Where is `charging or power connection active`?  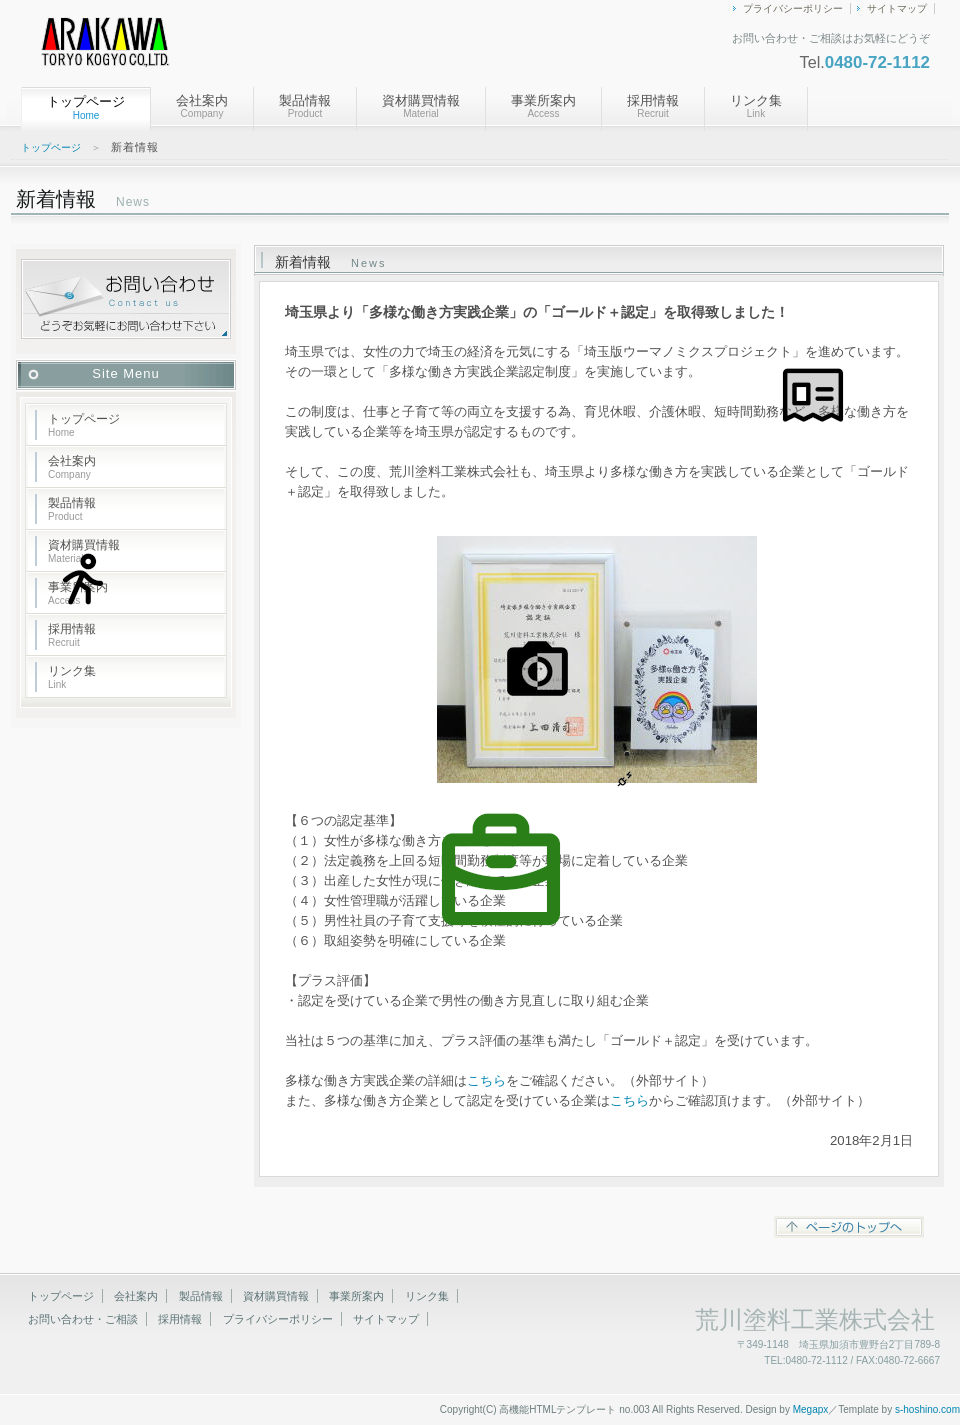 charging or power connection active is located at coordinates (625, 778).